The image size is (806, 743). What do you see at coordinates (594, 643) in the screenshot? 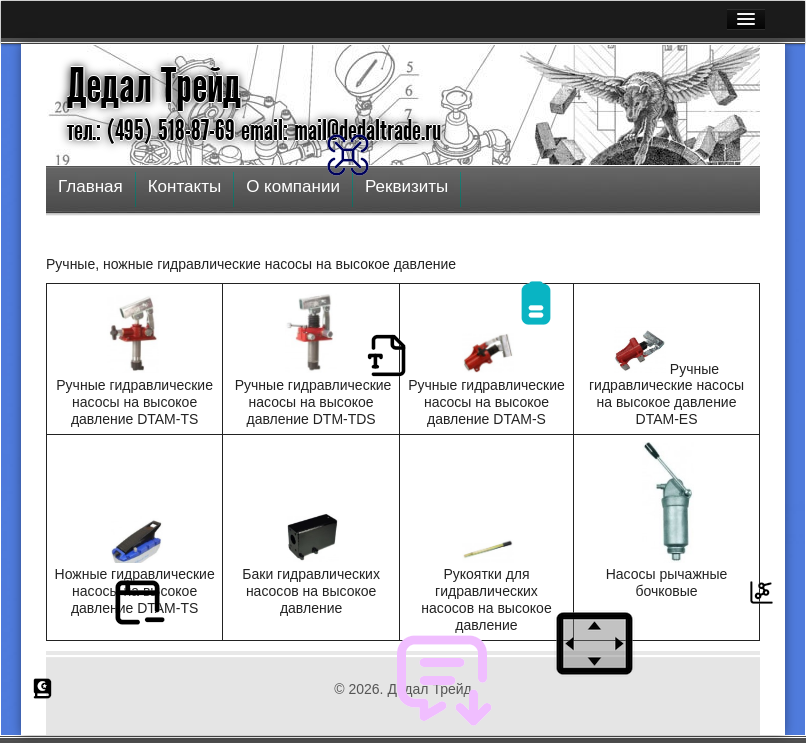
I see `adjust display overscan settings` at bounding box center [594, 643].